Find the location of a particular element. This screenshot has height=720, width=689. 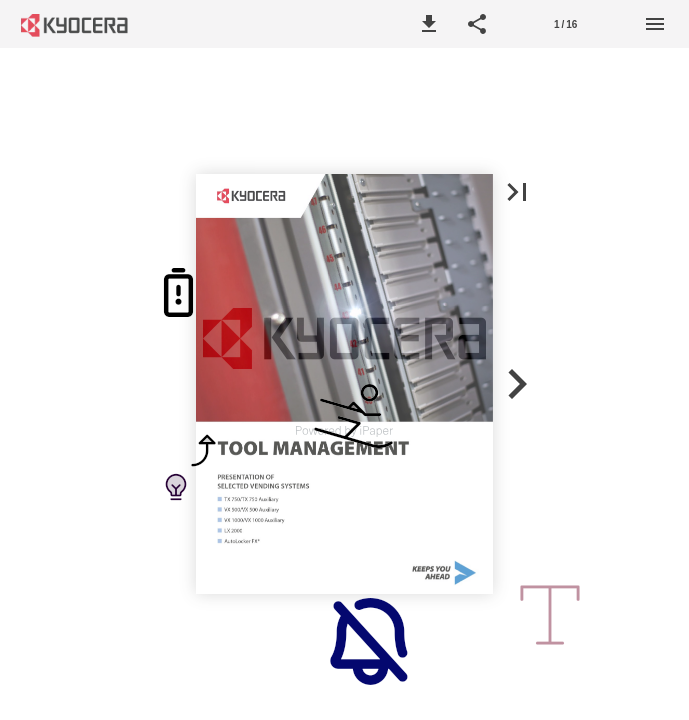

indicates low battery warning is located at coordinates (178, 292).